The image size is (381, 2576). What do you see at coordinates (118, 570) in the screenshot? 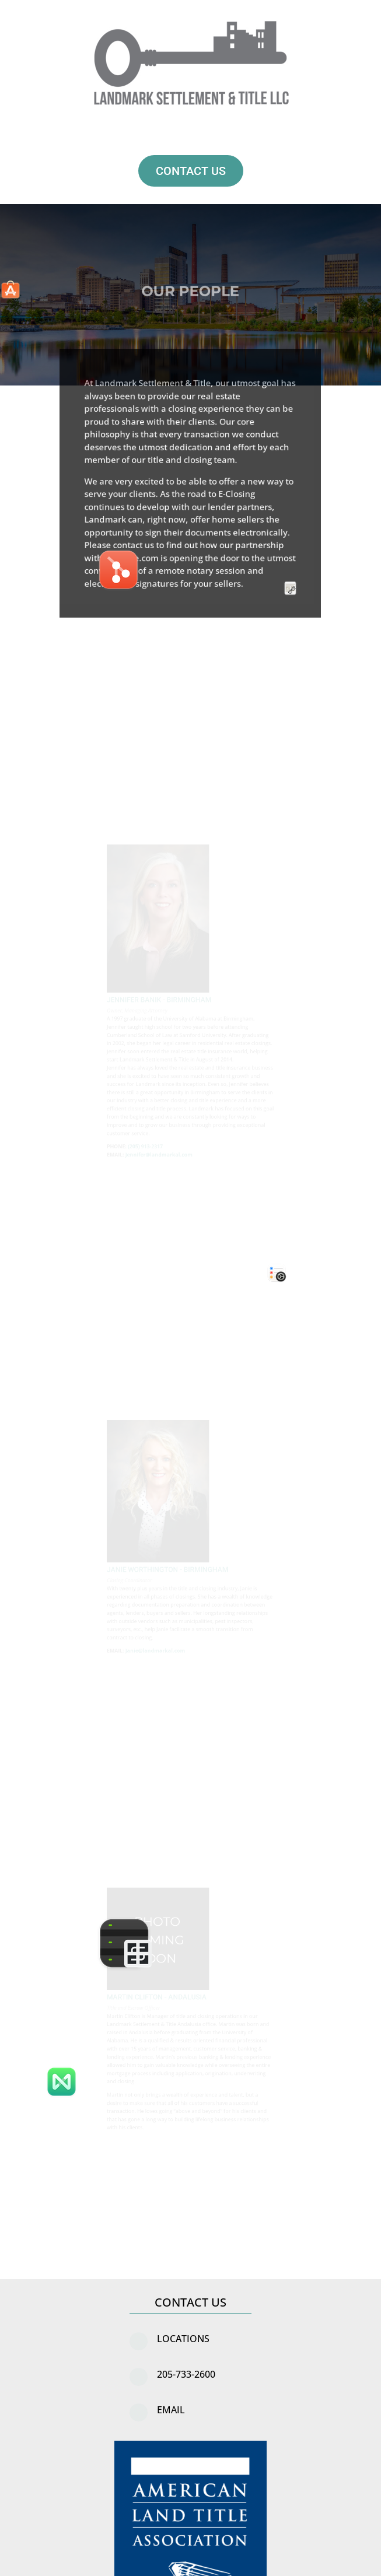
I see `configure git version control settings` at bounding box center [118, 570].